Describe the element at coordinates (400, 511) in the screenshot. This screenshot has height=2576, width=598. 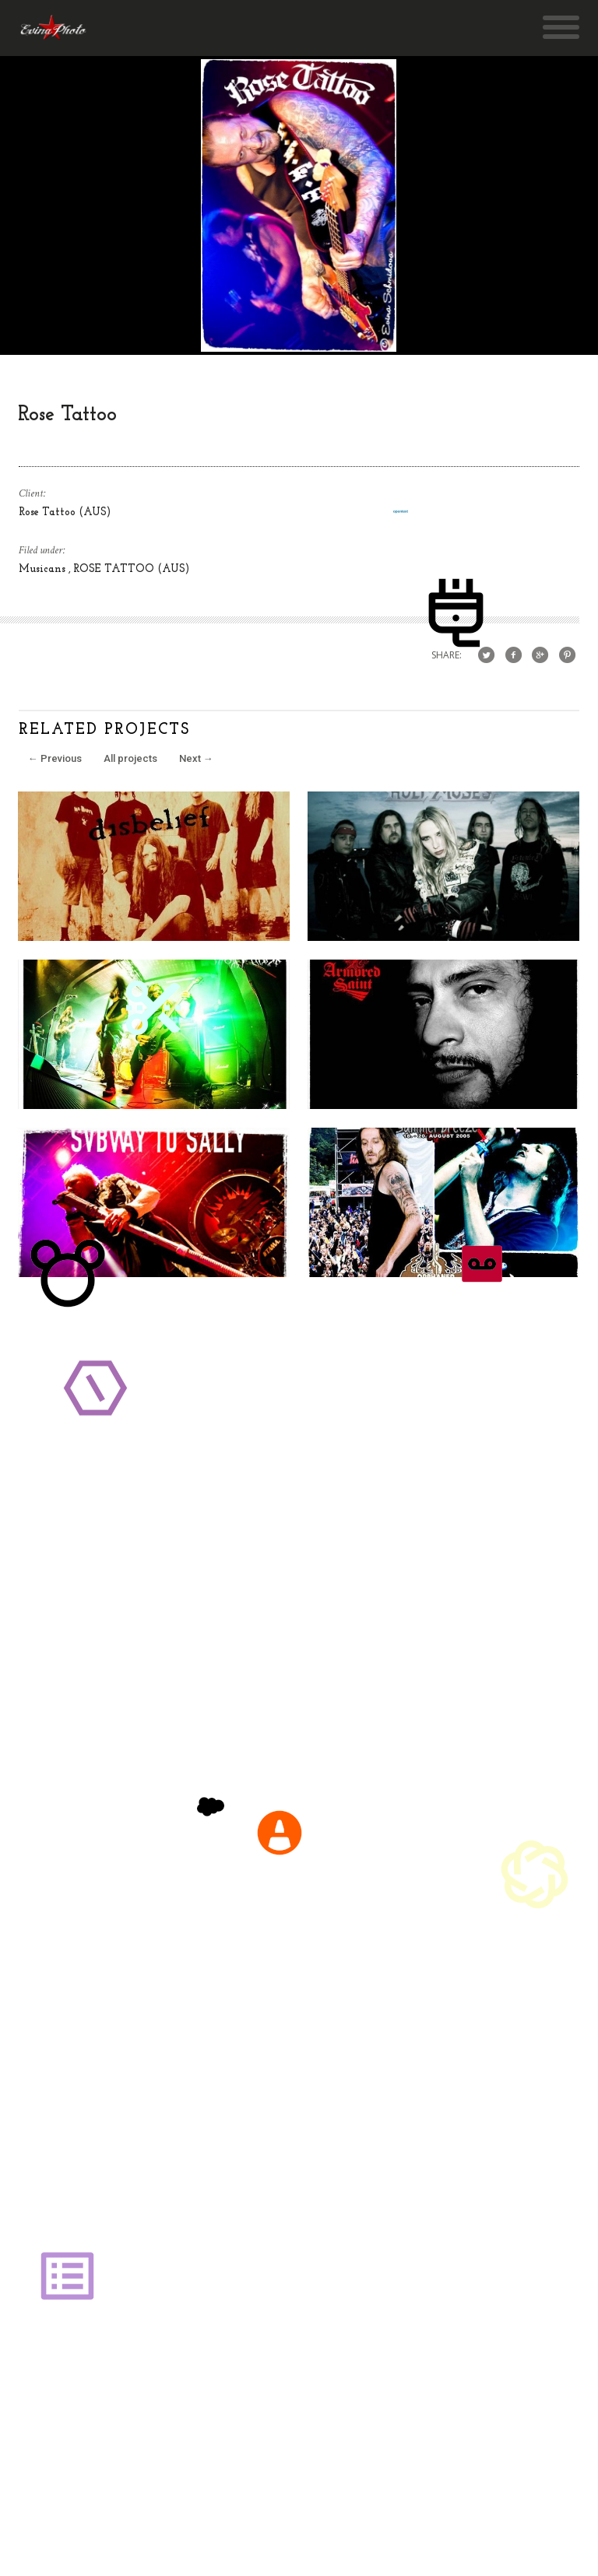
I see `OpenText company logo` at that location.